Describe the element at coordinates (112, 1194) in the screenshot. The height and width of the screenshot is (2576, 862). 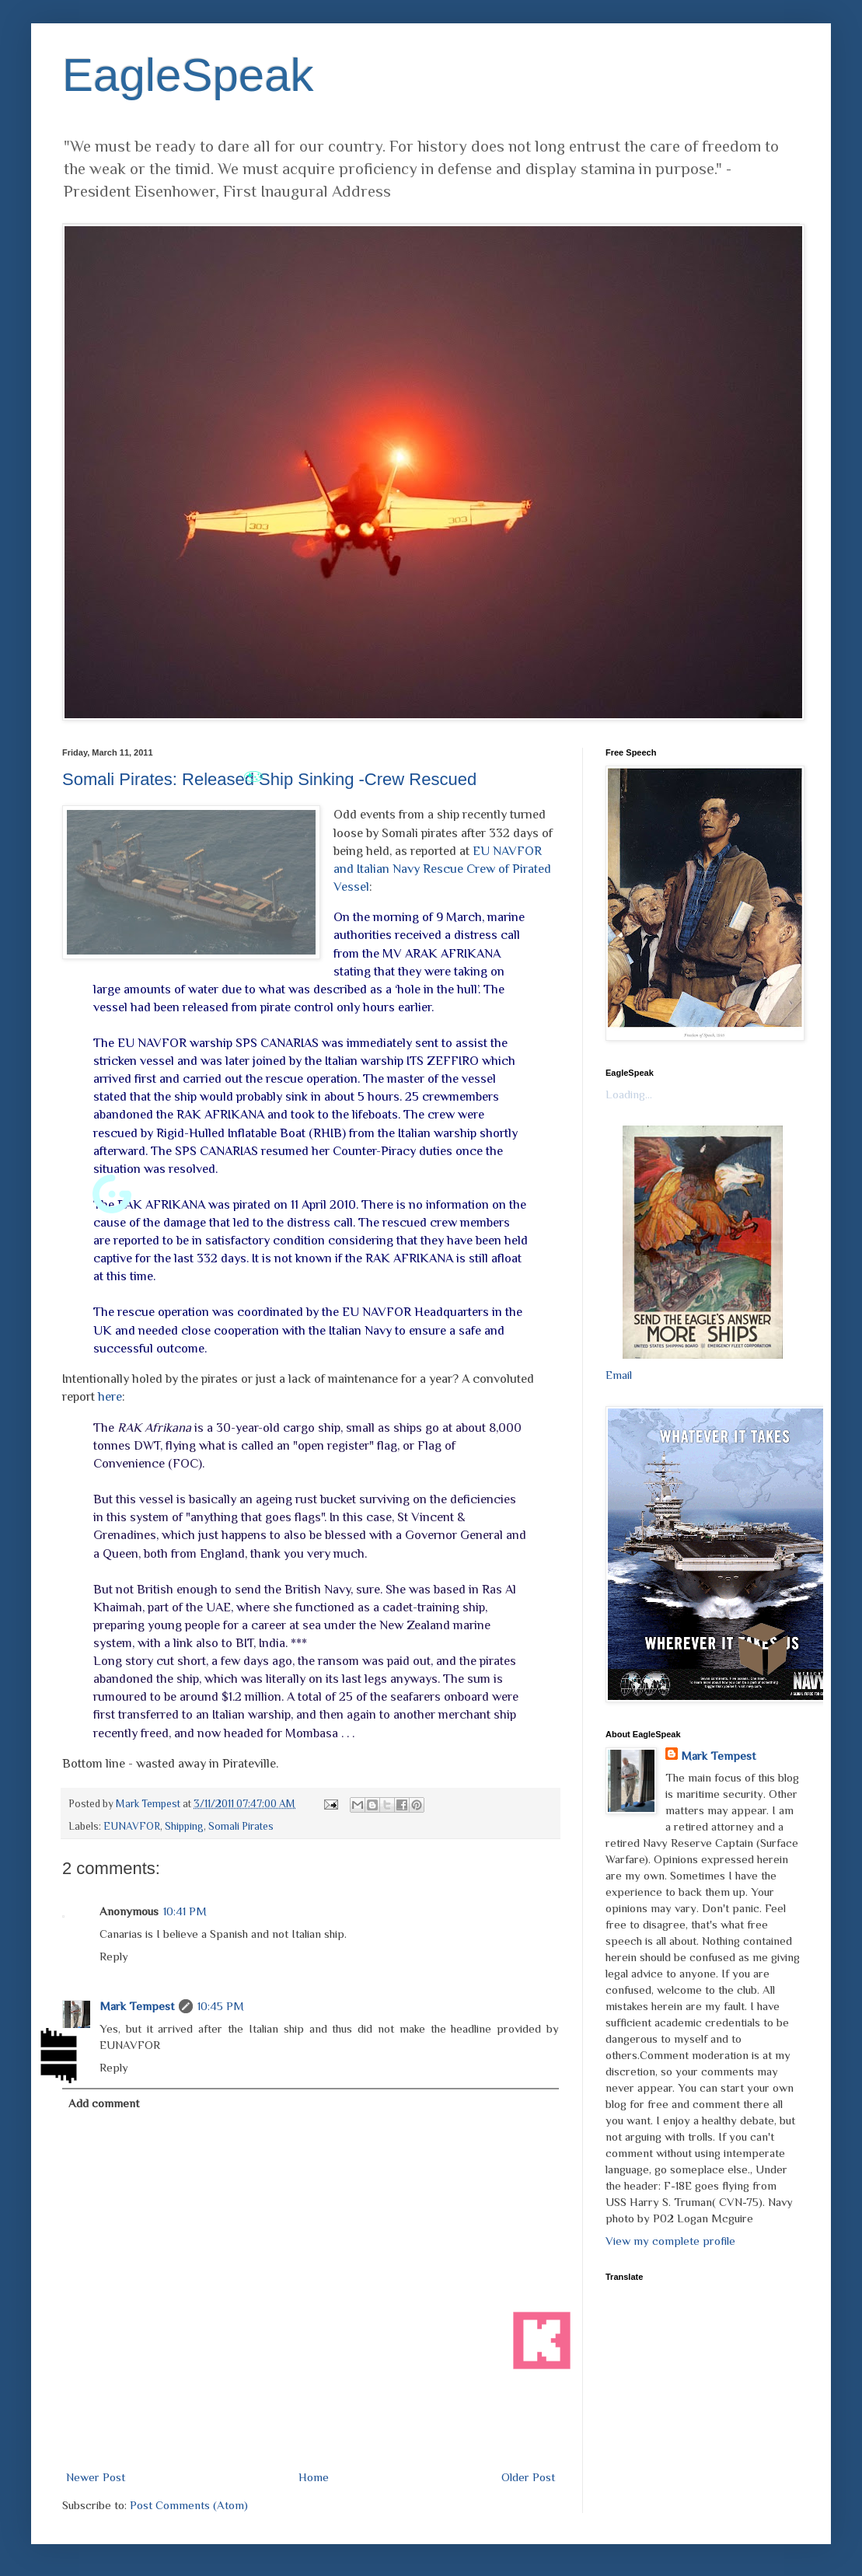
I see `gridsome framework logo` at that location.